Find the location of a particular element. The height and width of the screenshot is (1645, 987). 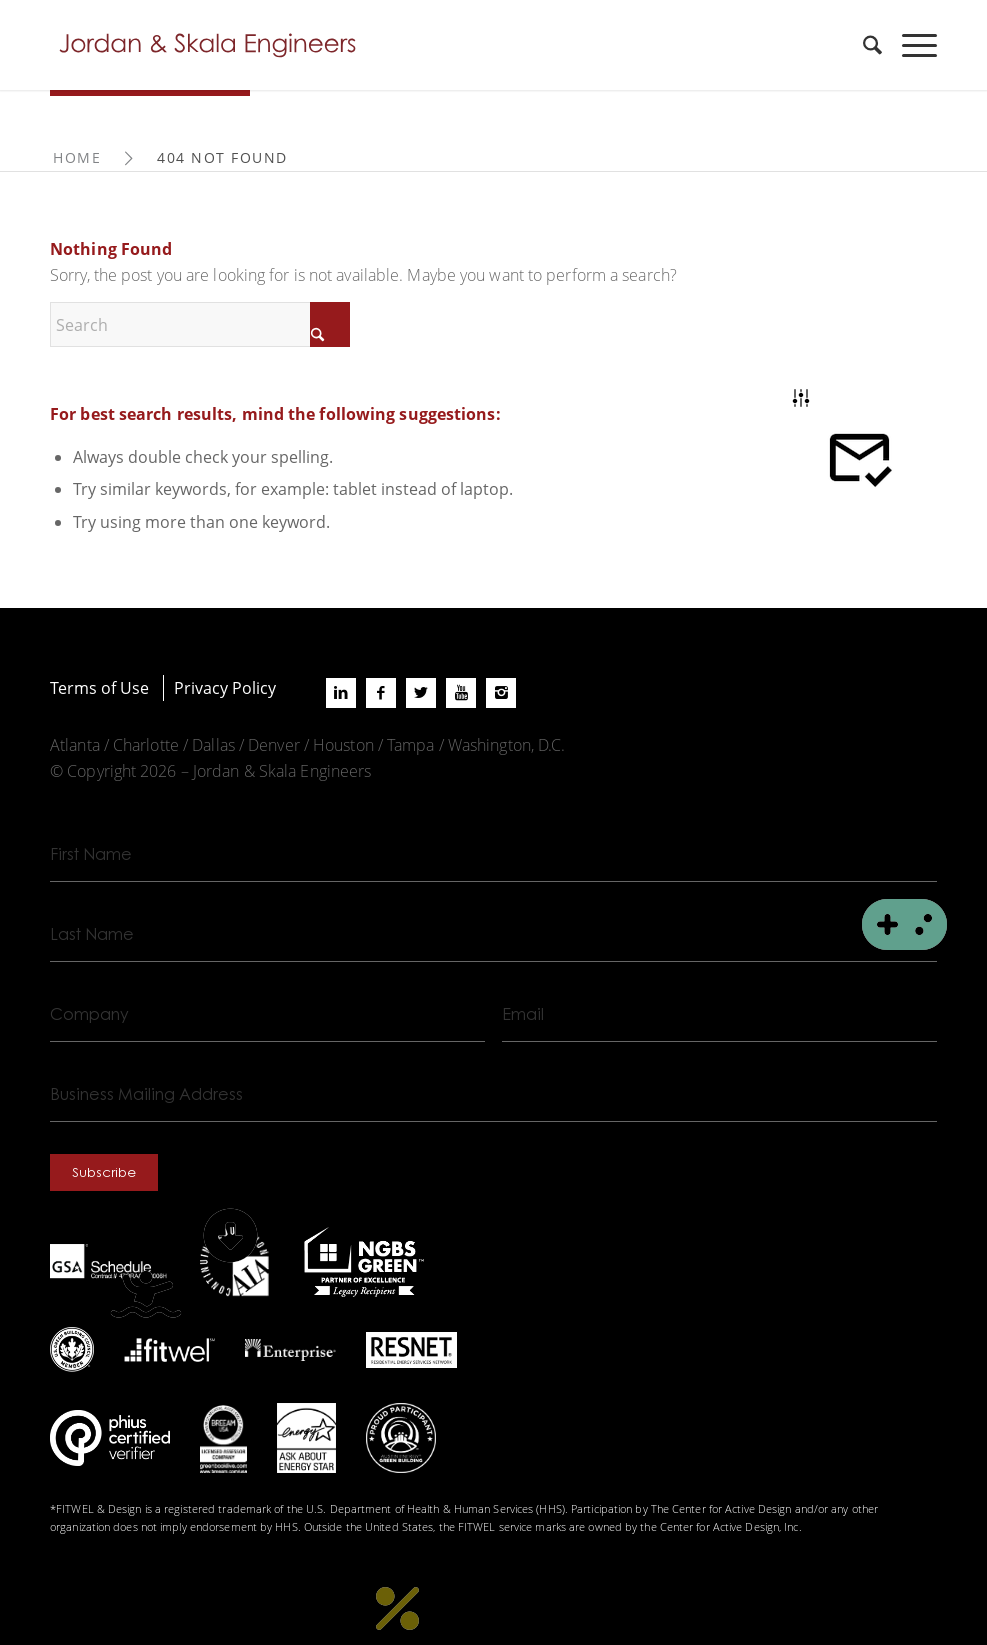

download a file or content is located at coordinates (230, 1235).